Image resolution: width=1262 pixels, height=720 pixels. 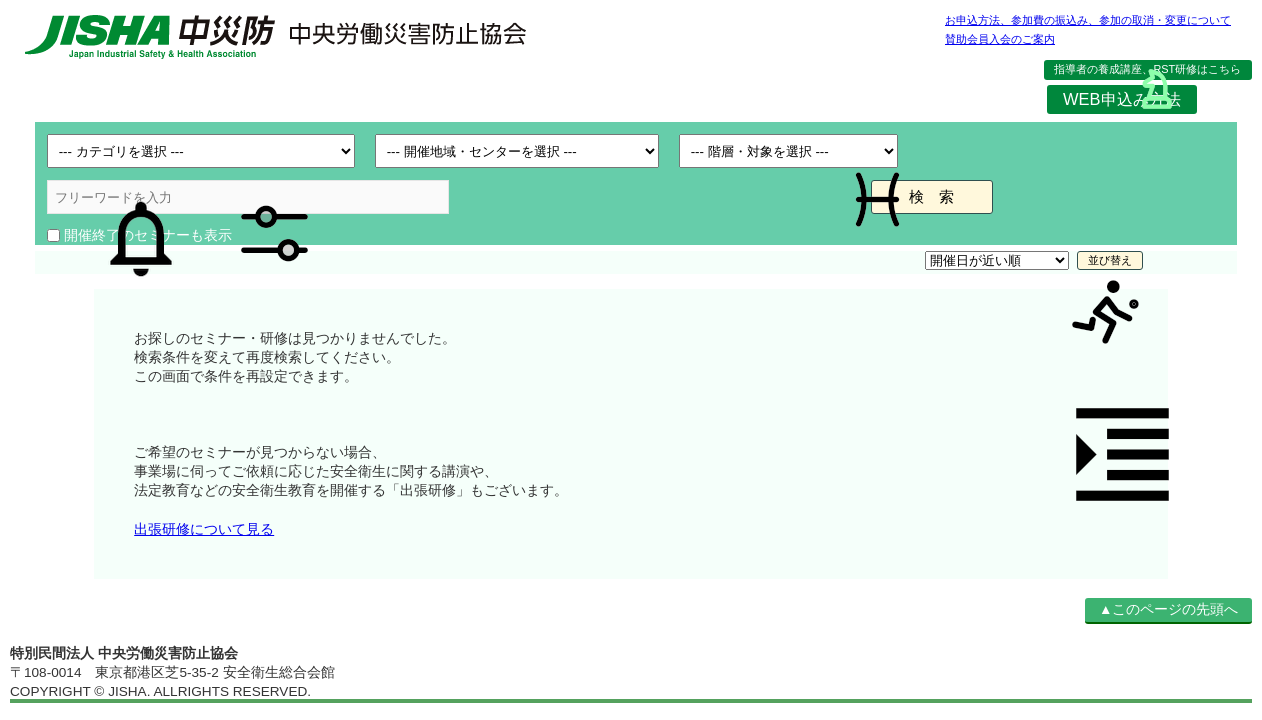 What do you see at coordinates (877, 199) in the screenshot?
I see `pisces zodiac sign symbol` at bounding box center [877, 199].